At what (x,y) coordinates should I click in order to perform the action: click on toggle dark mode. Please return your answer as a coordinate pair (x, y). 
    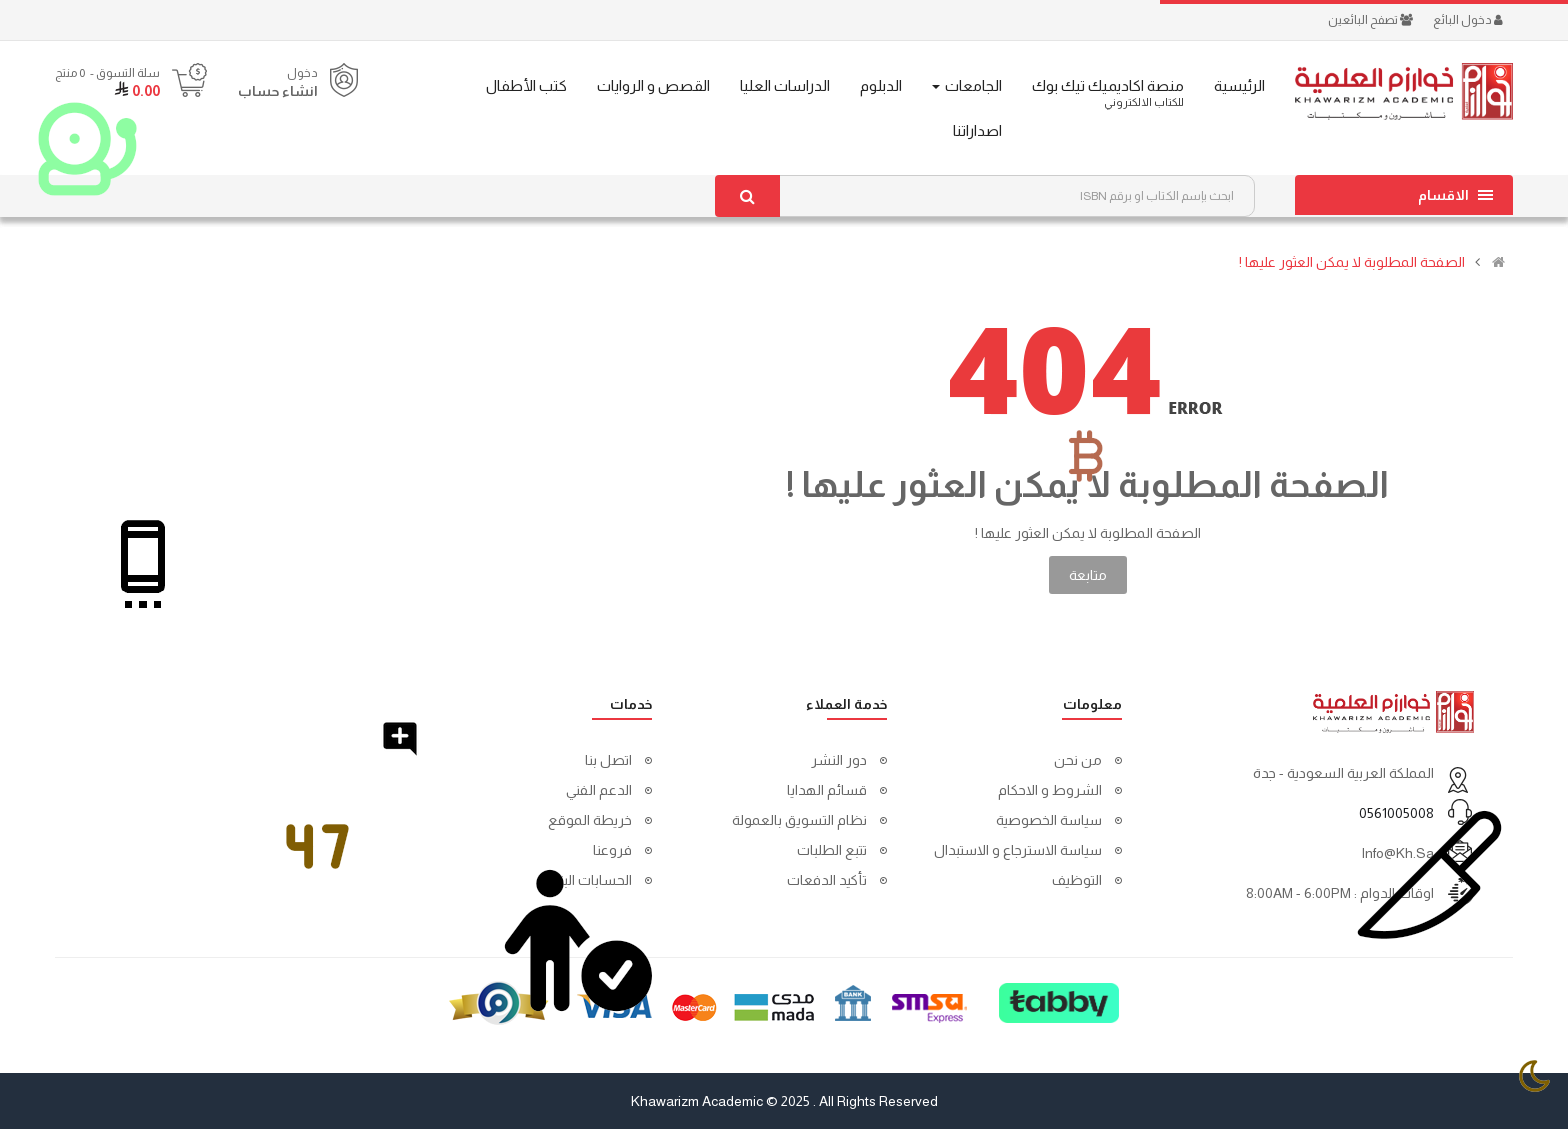
    Looking at the image, I should click on (1535, 1076).